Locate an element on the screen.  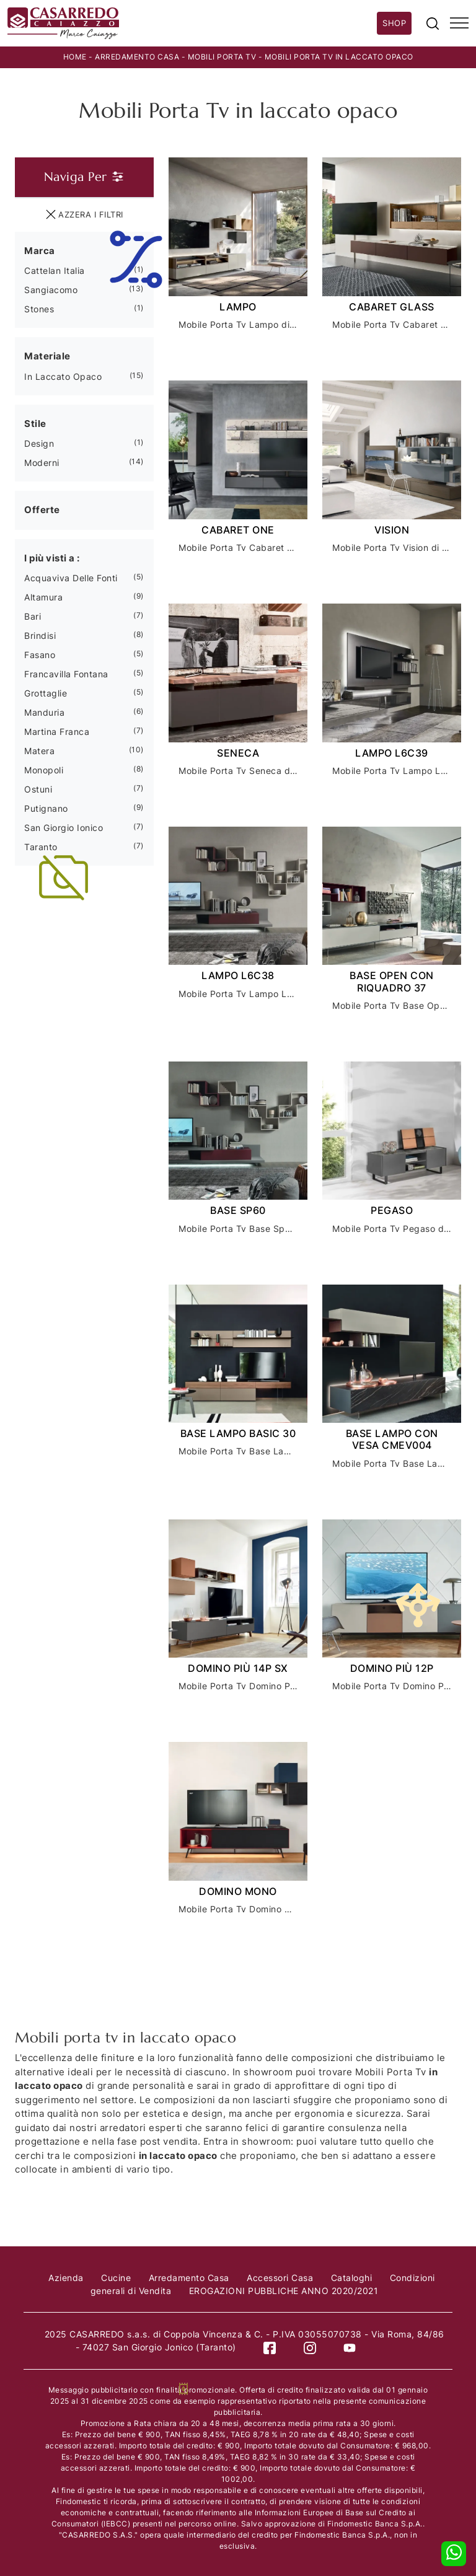
view rug or carpet options is located at coordinates (183, 2389).